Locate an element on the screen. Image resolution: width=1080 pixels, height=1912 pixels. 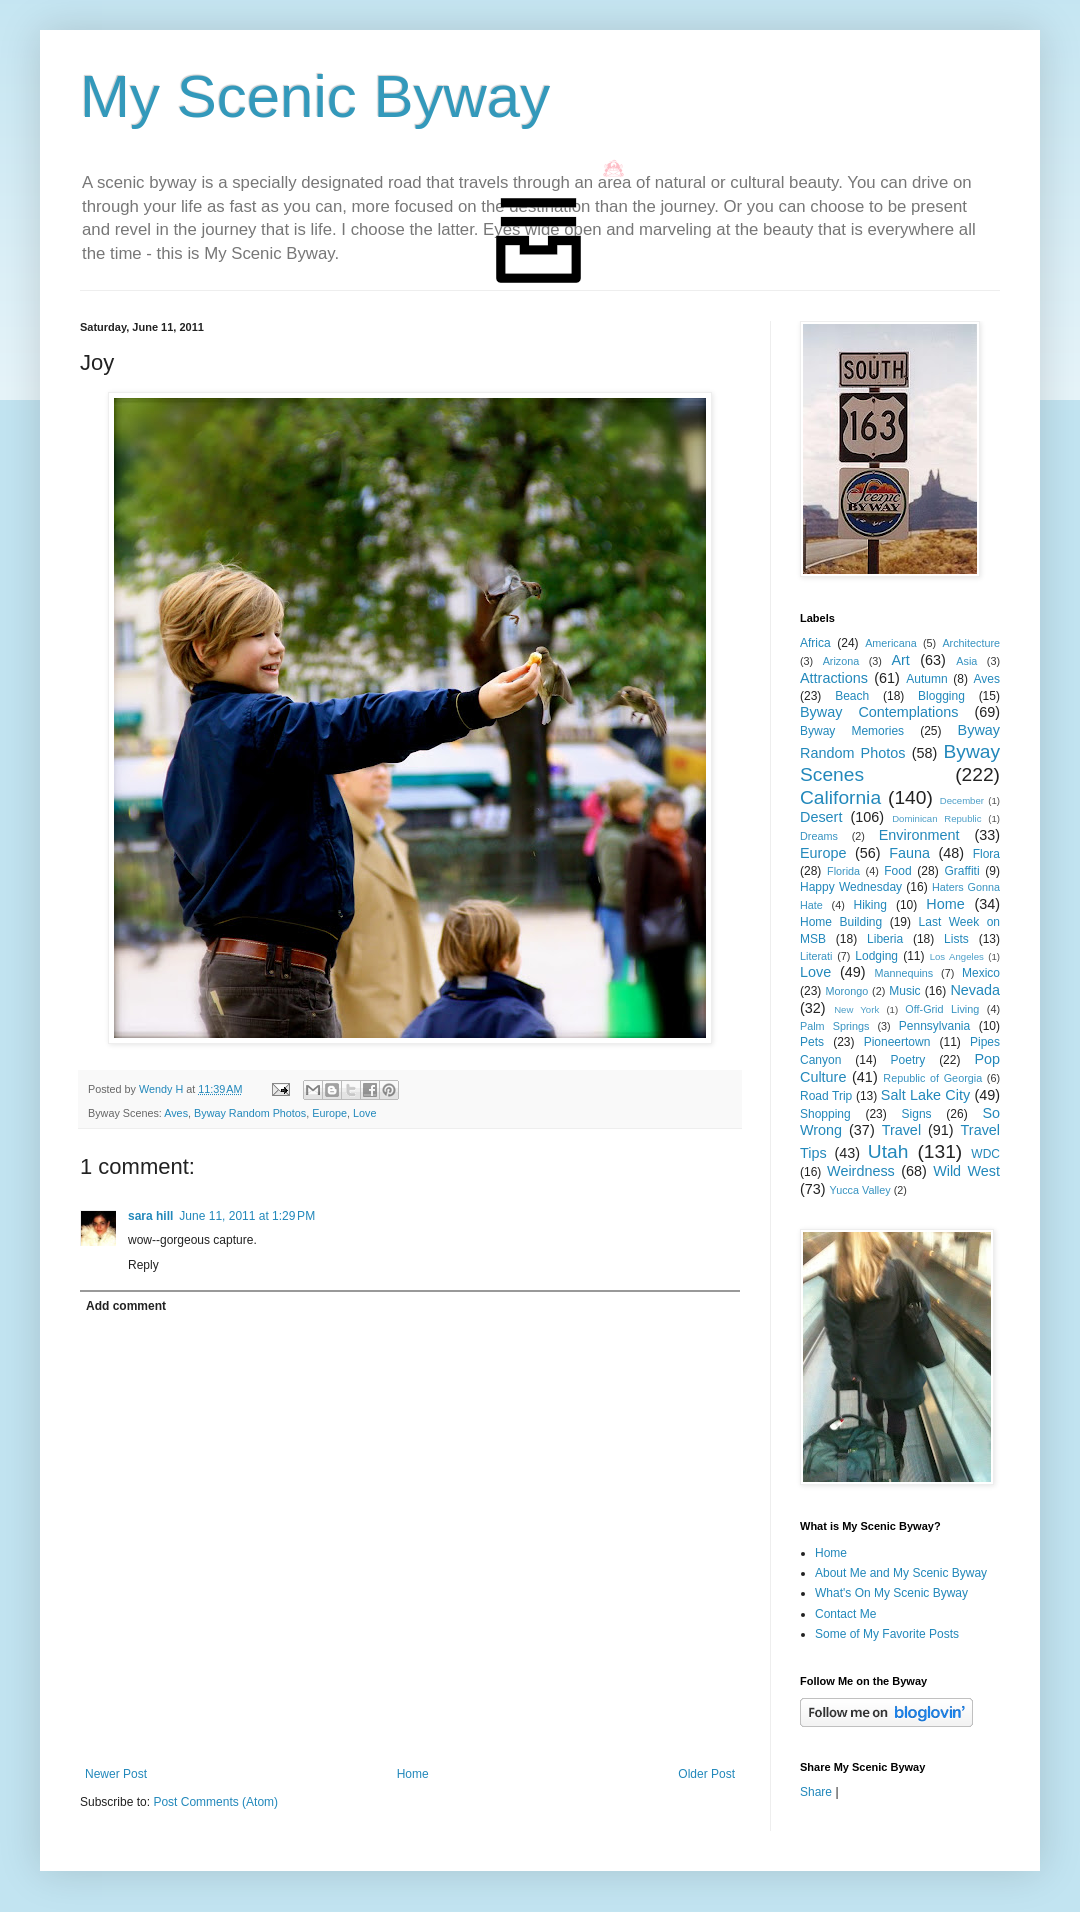
access archived files or documents is located at coordinates (538, 240).